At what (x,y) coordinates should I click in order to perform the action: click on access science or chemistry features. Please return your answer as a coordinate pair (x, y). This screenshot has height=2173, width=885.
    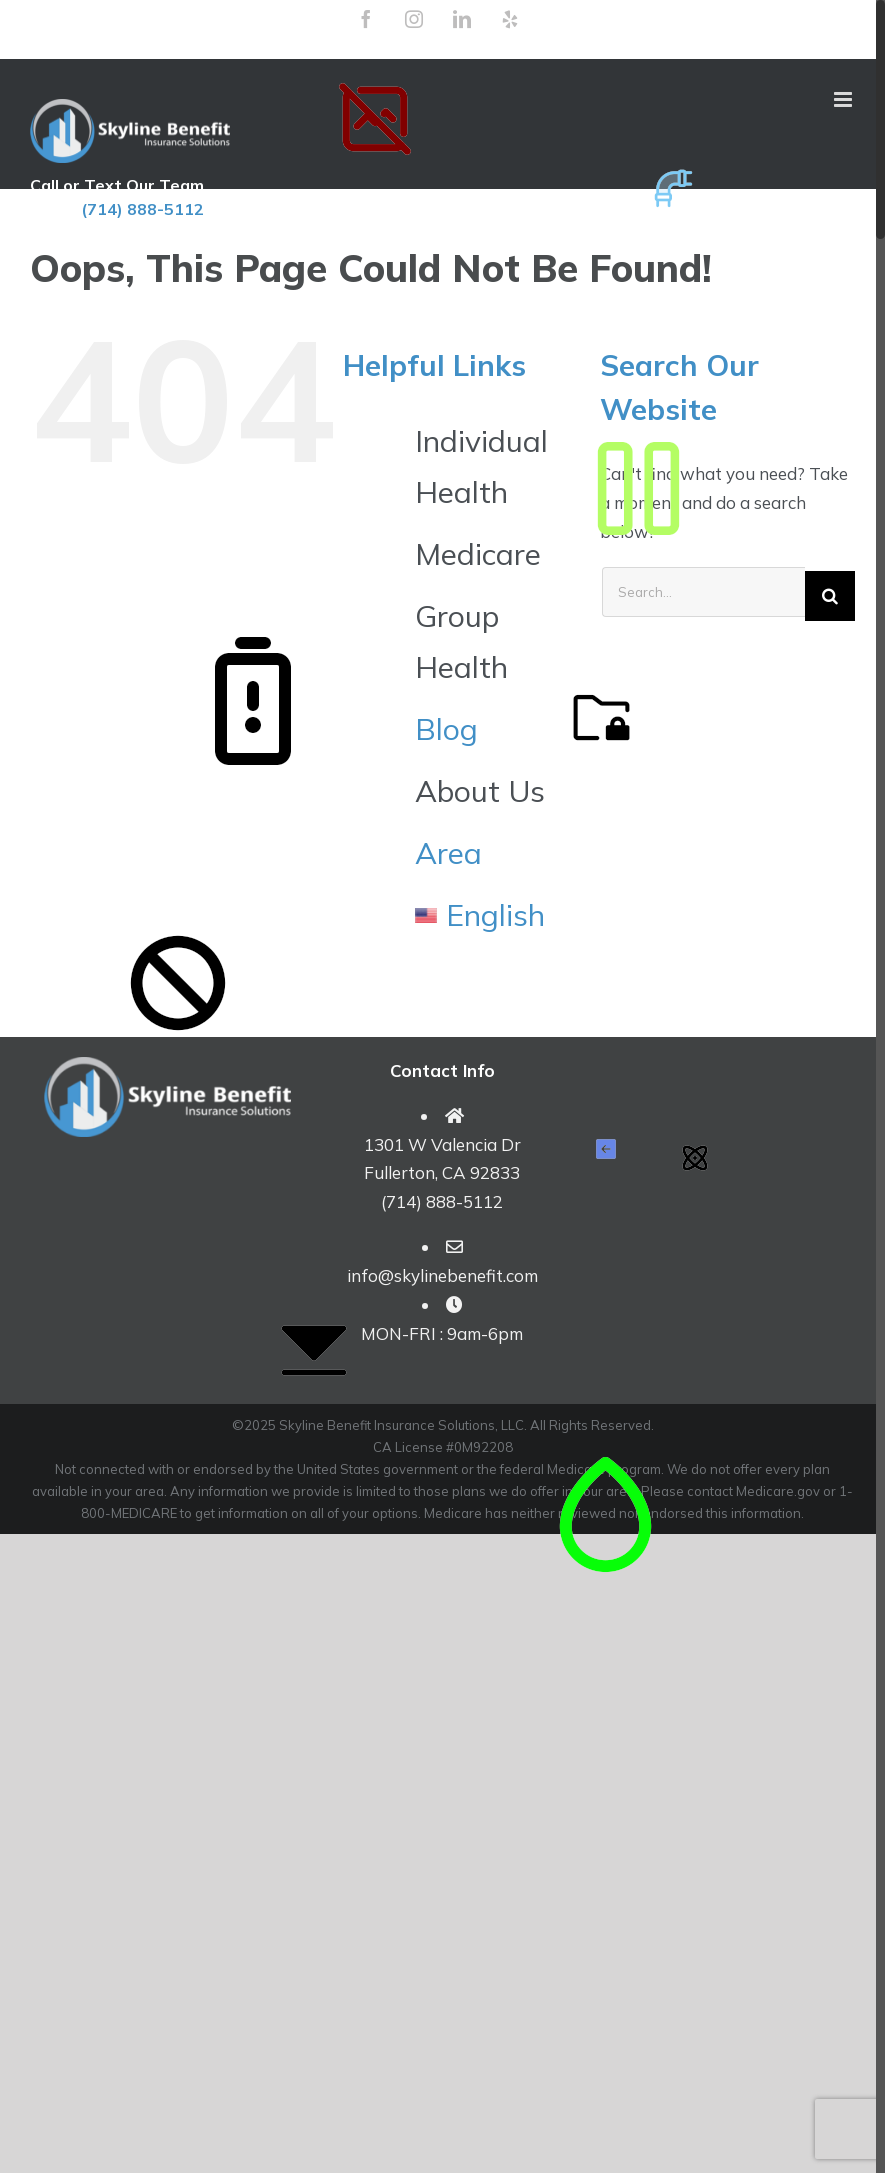
    Looking at the image, I should click on (695, 1158).